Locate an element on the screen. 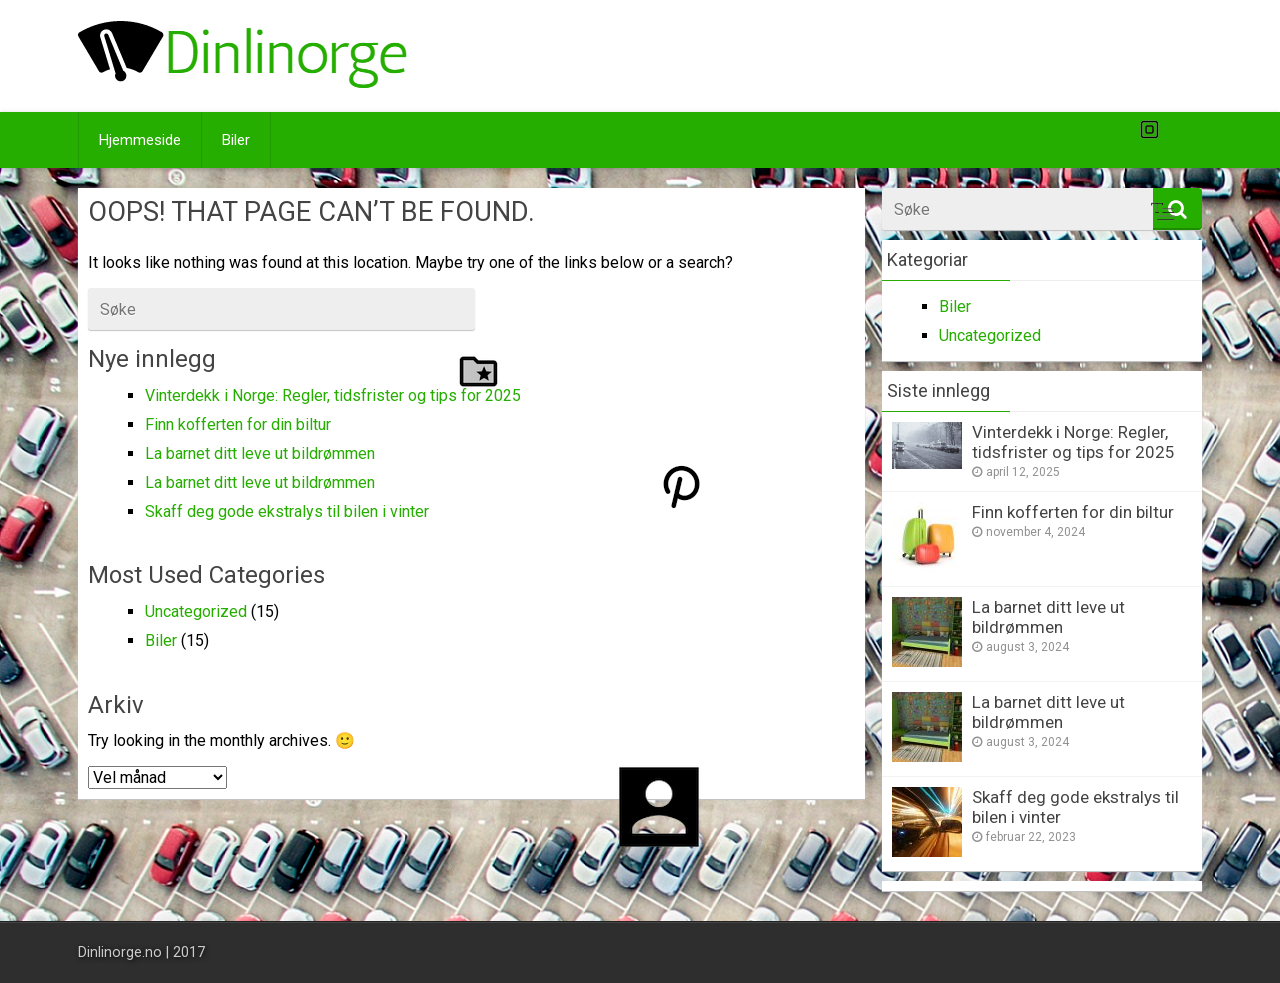  access starred or favorite folders is located at coordinates (478, 371).